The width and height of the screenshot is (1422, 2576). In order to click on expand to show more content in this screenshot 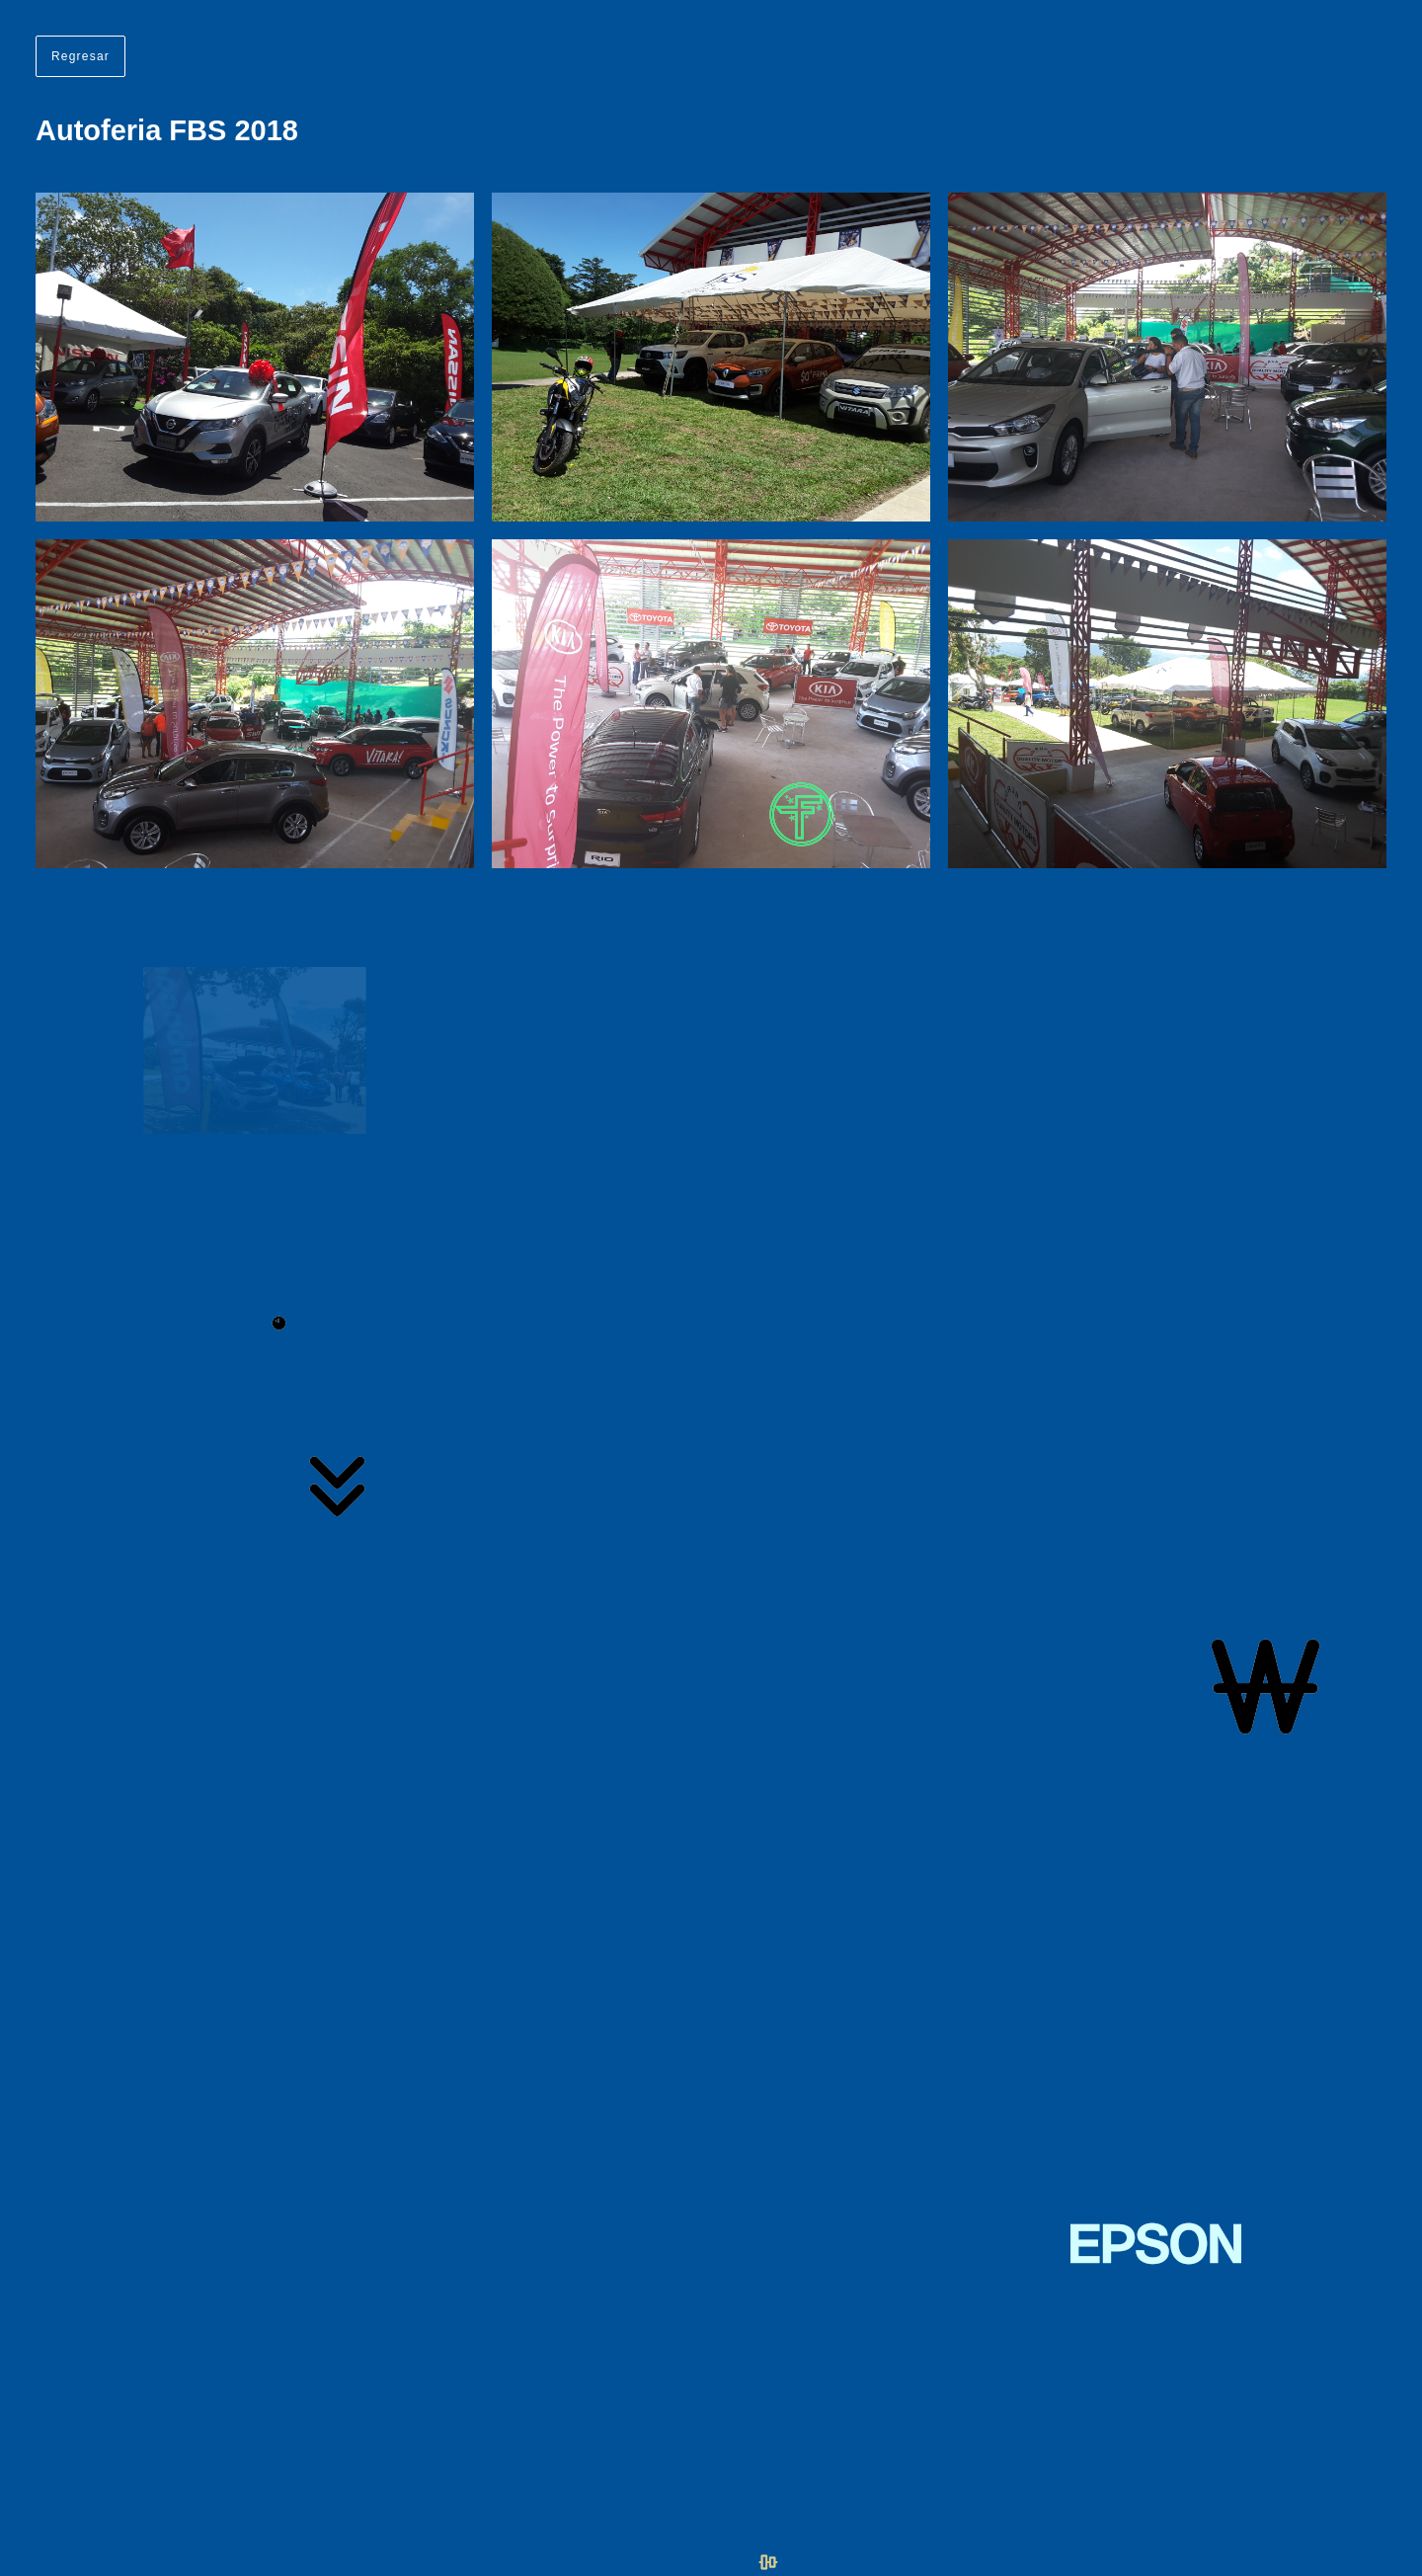, I will do `click(337, 1484)`.